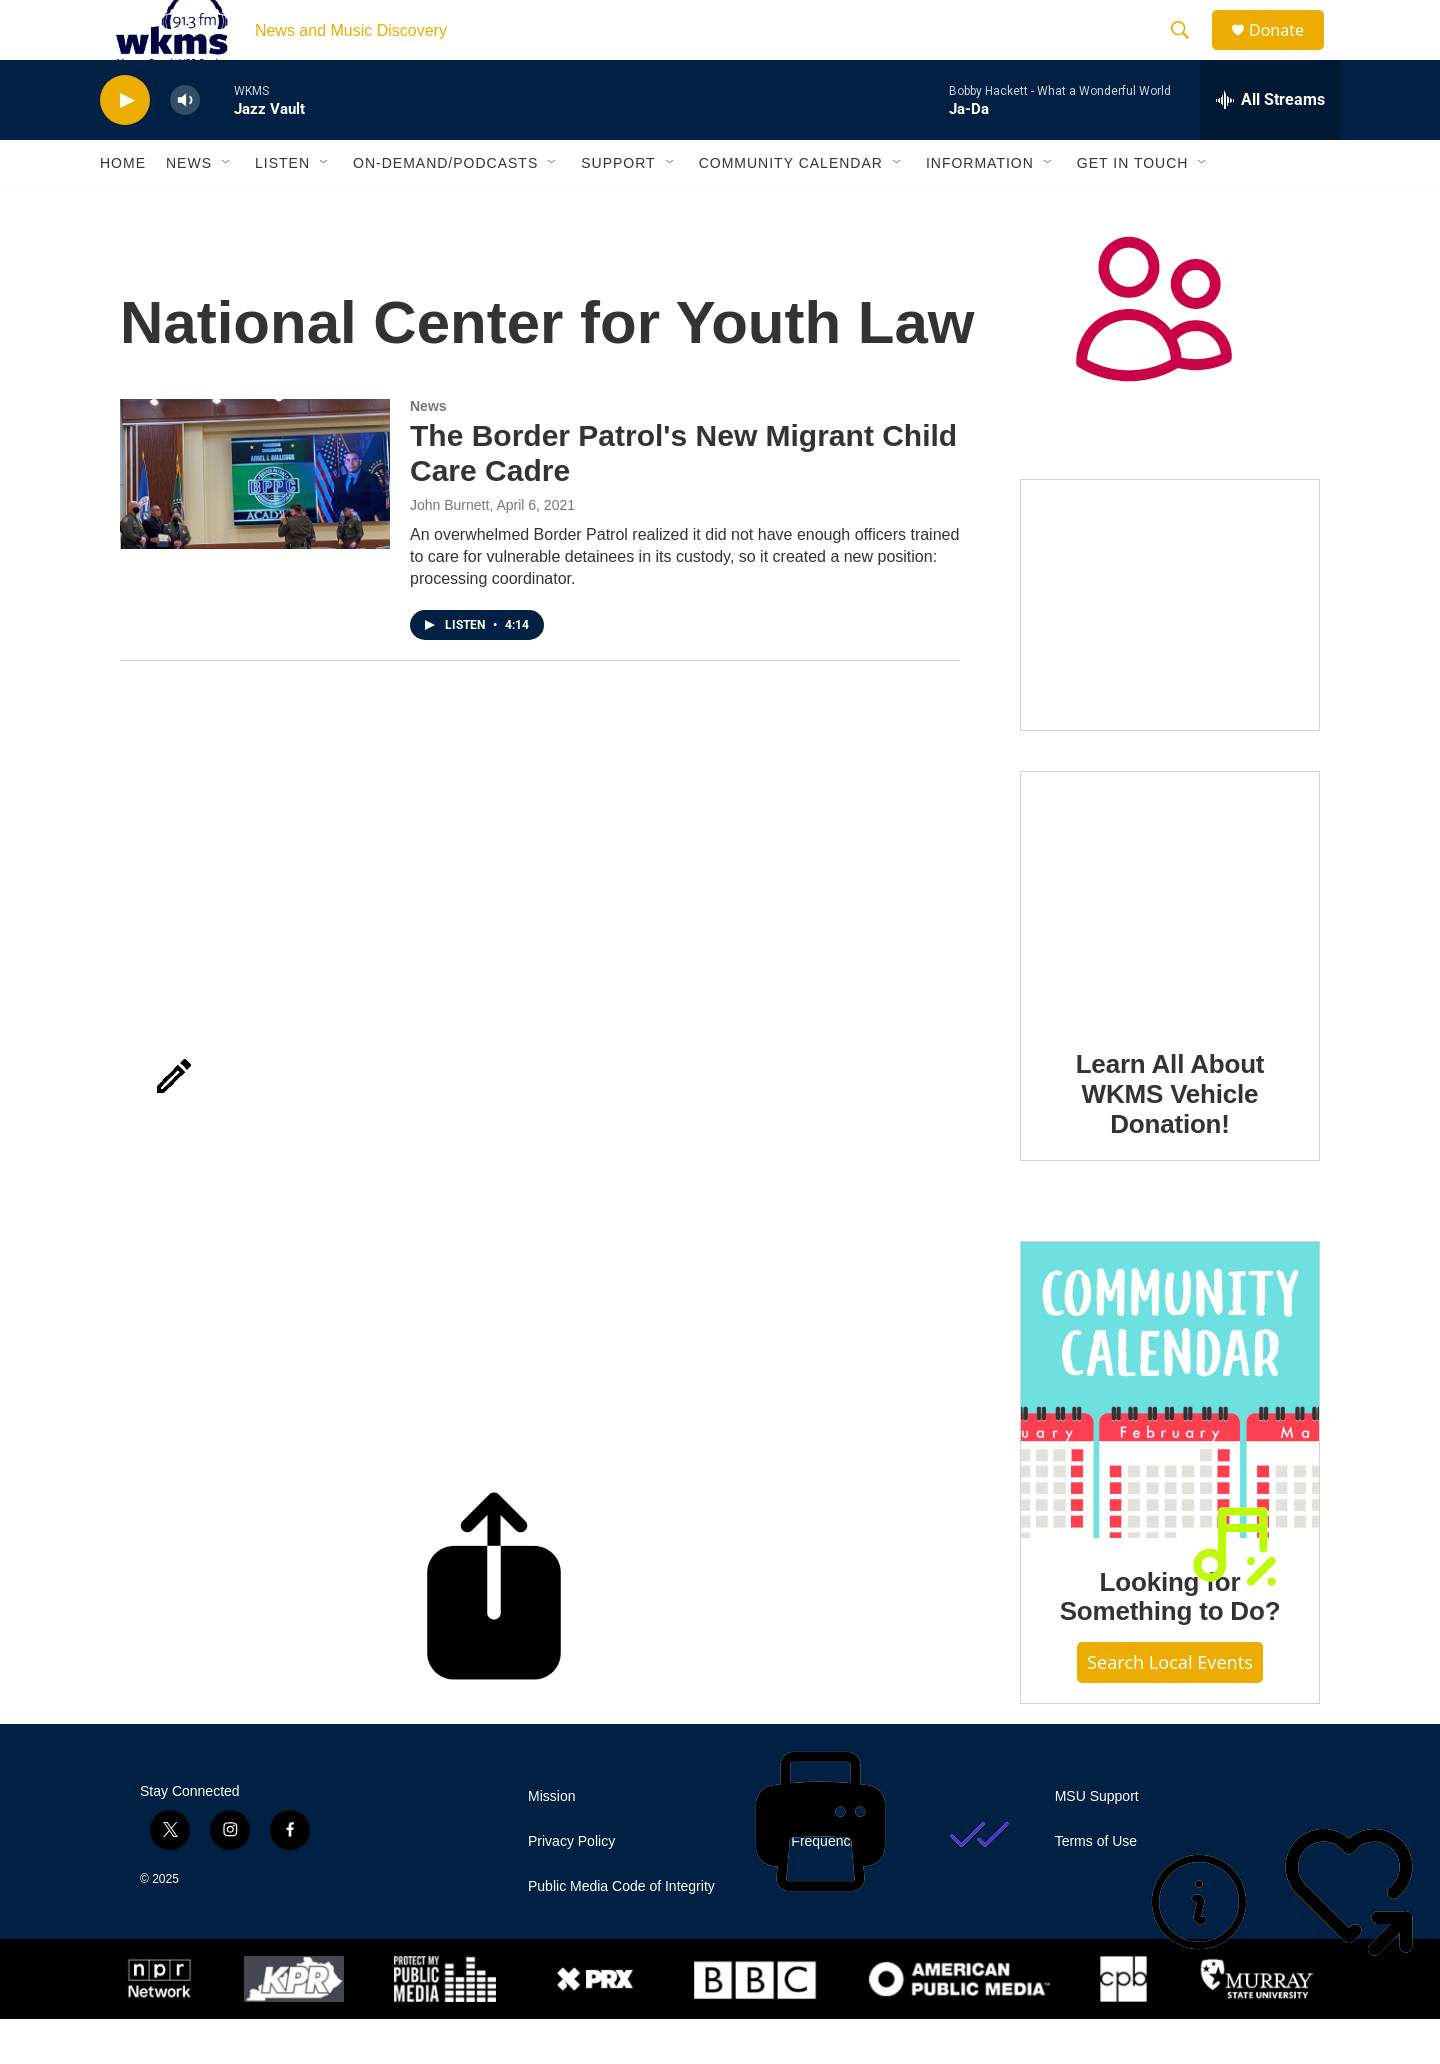 Image resolution: width=1440 pixels, height=2064 pixels. What do you see at coordinates (174, 1076) in the screenshot?
I see `edit or modify content` at bounding box center [174, 1076].